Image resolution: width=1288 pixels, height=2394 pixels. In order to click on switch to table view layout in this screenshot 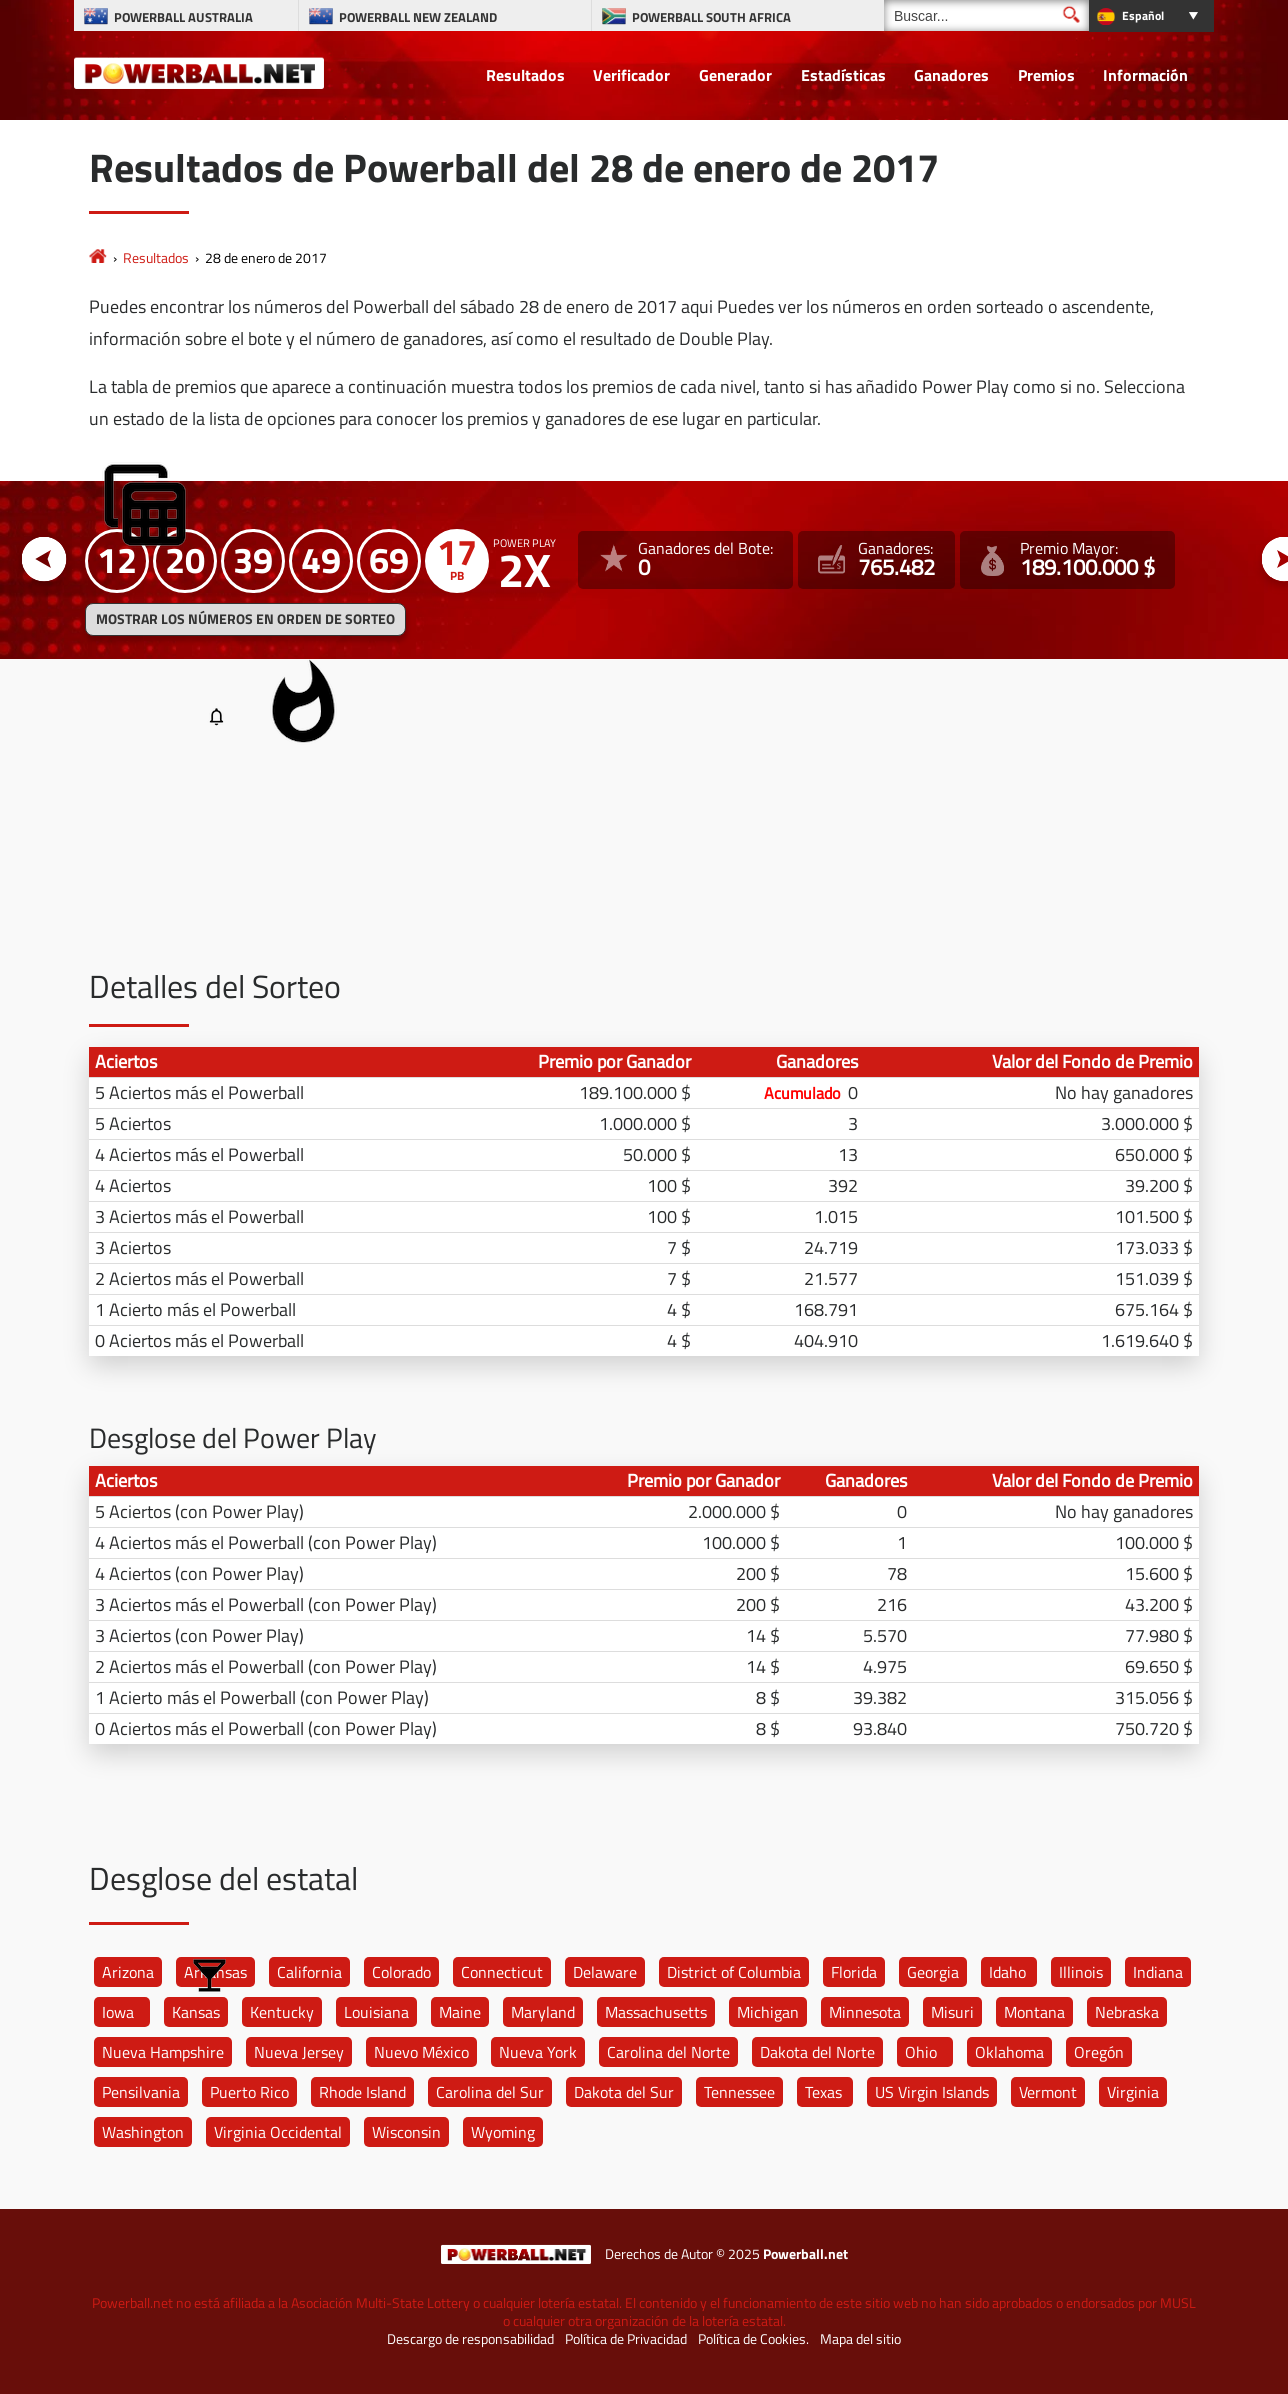, I will do `click(145, 505)`.